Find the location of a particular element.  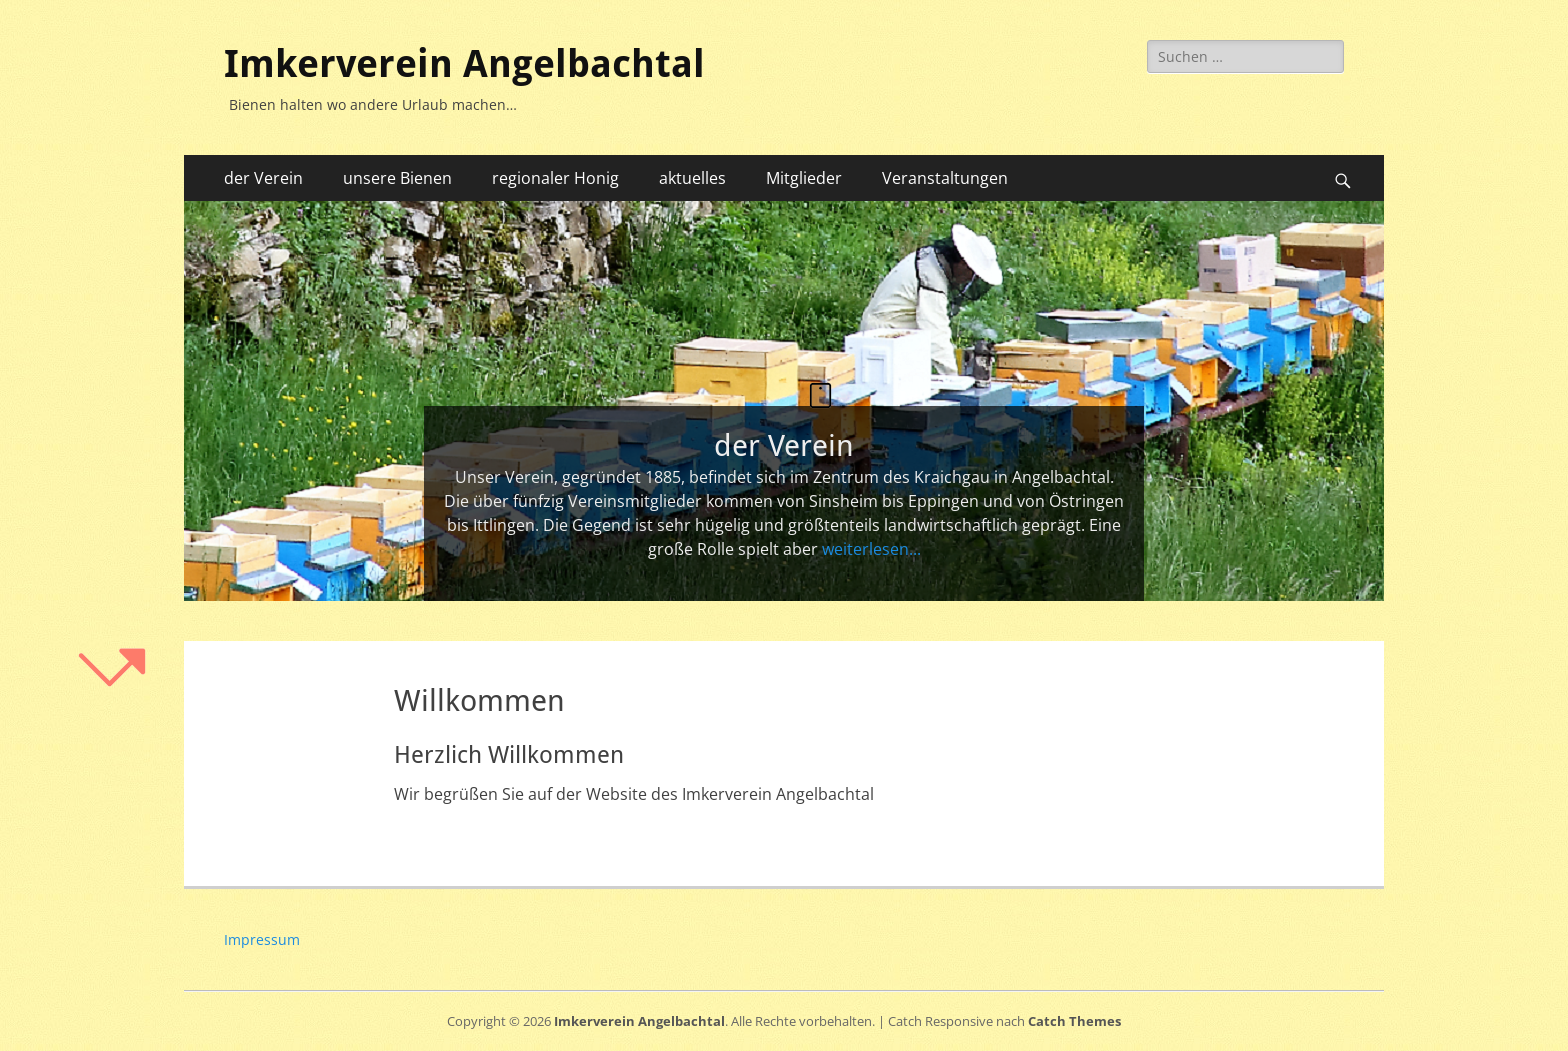

reply to a message or email is located at coordinates (112, 665).